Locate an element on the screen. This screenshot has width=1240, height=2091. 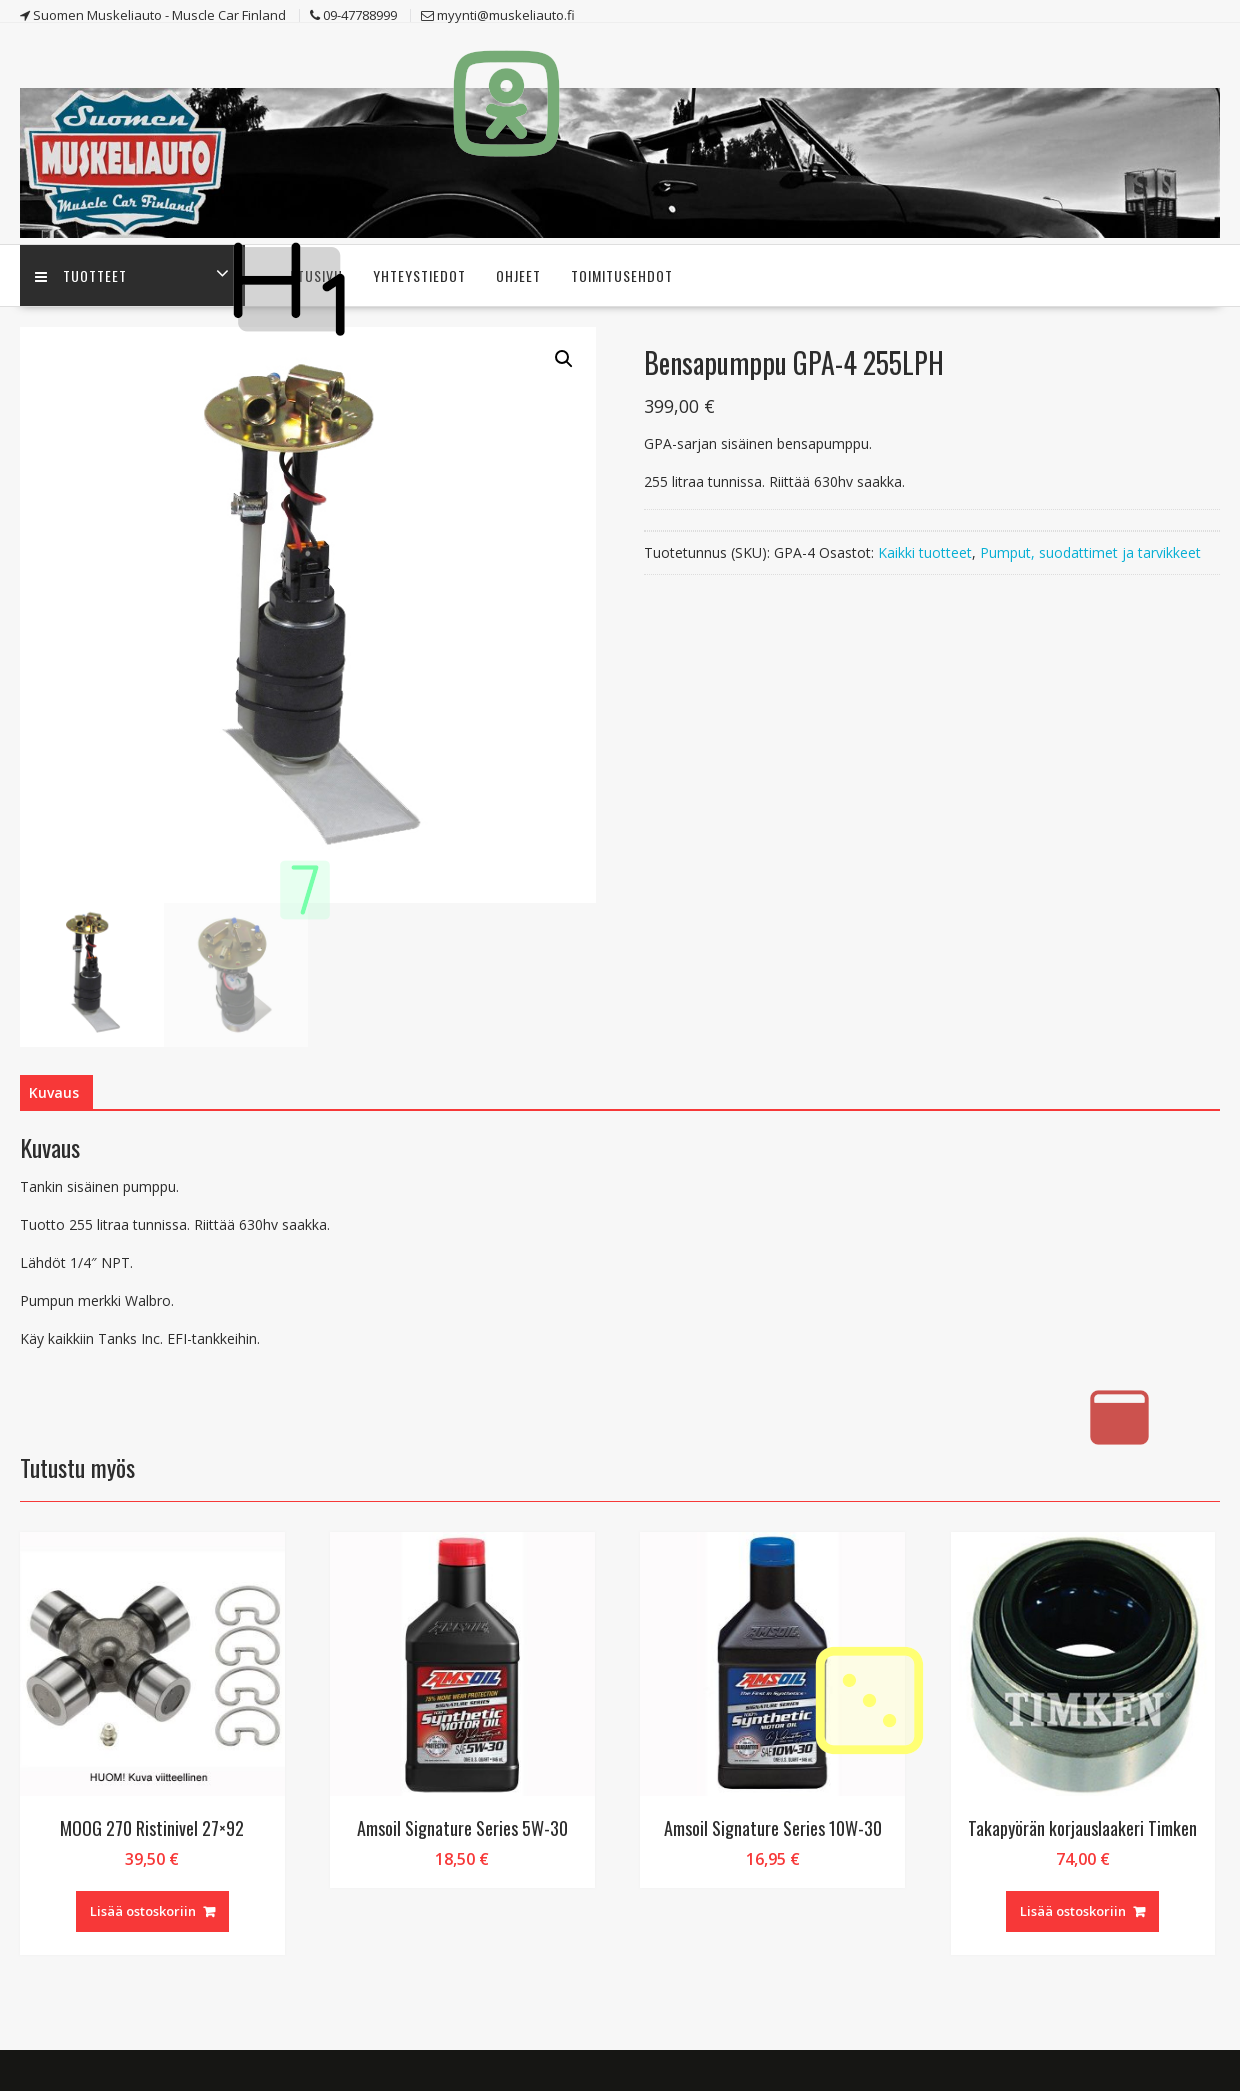
roll dice or generate random number is located at coordinates (869, 1700).